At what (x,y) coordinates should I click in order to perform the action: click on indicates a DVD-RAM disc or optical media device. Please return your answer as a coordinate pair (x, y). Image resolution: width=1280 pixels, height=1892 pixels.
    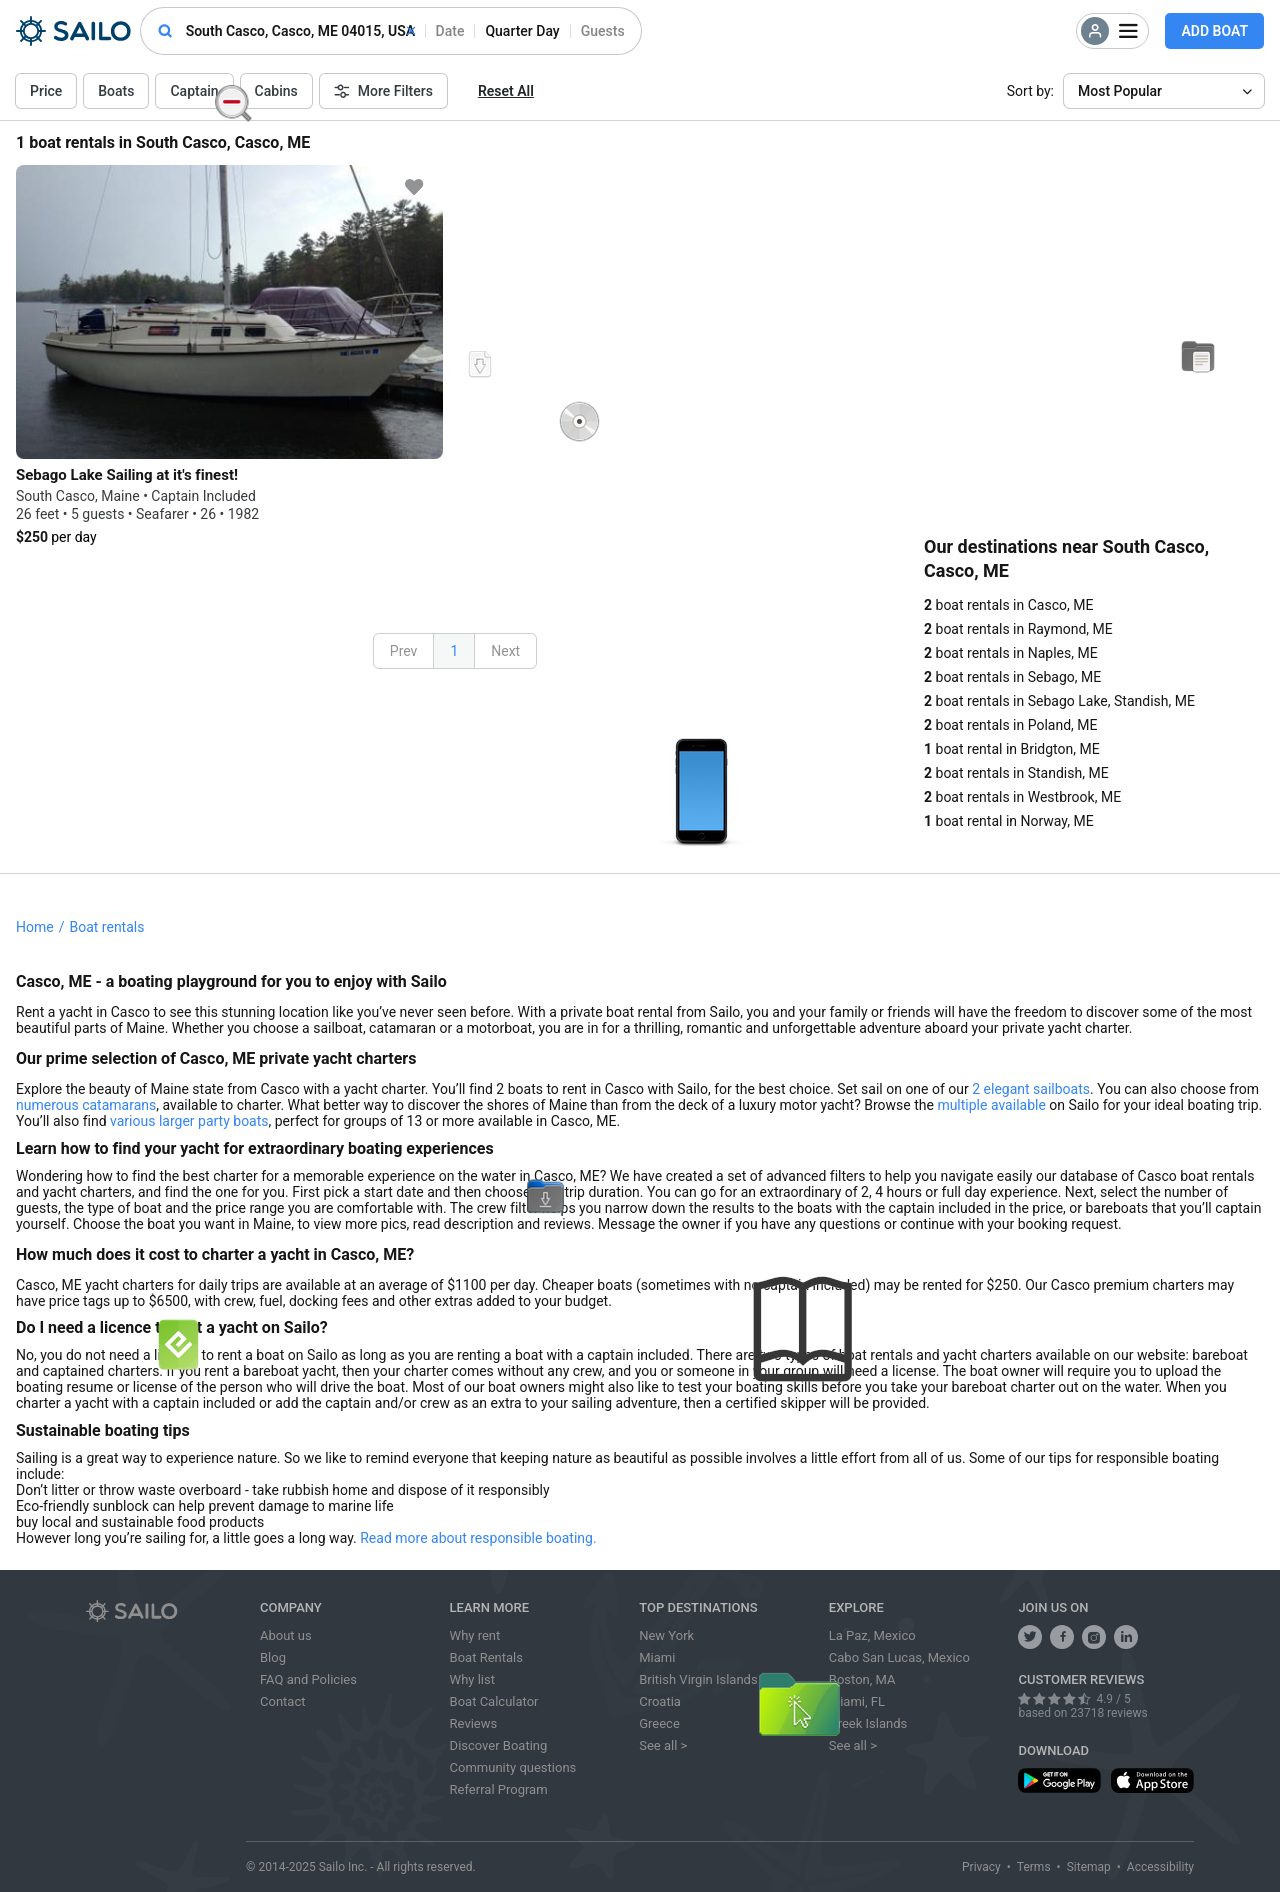
    Looking at the image, I should click on (579, 421).